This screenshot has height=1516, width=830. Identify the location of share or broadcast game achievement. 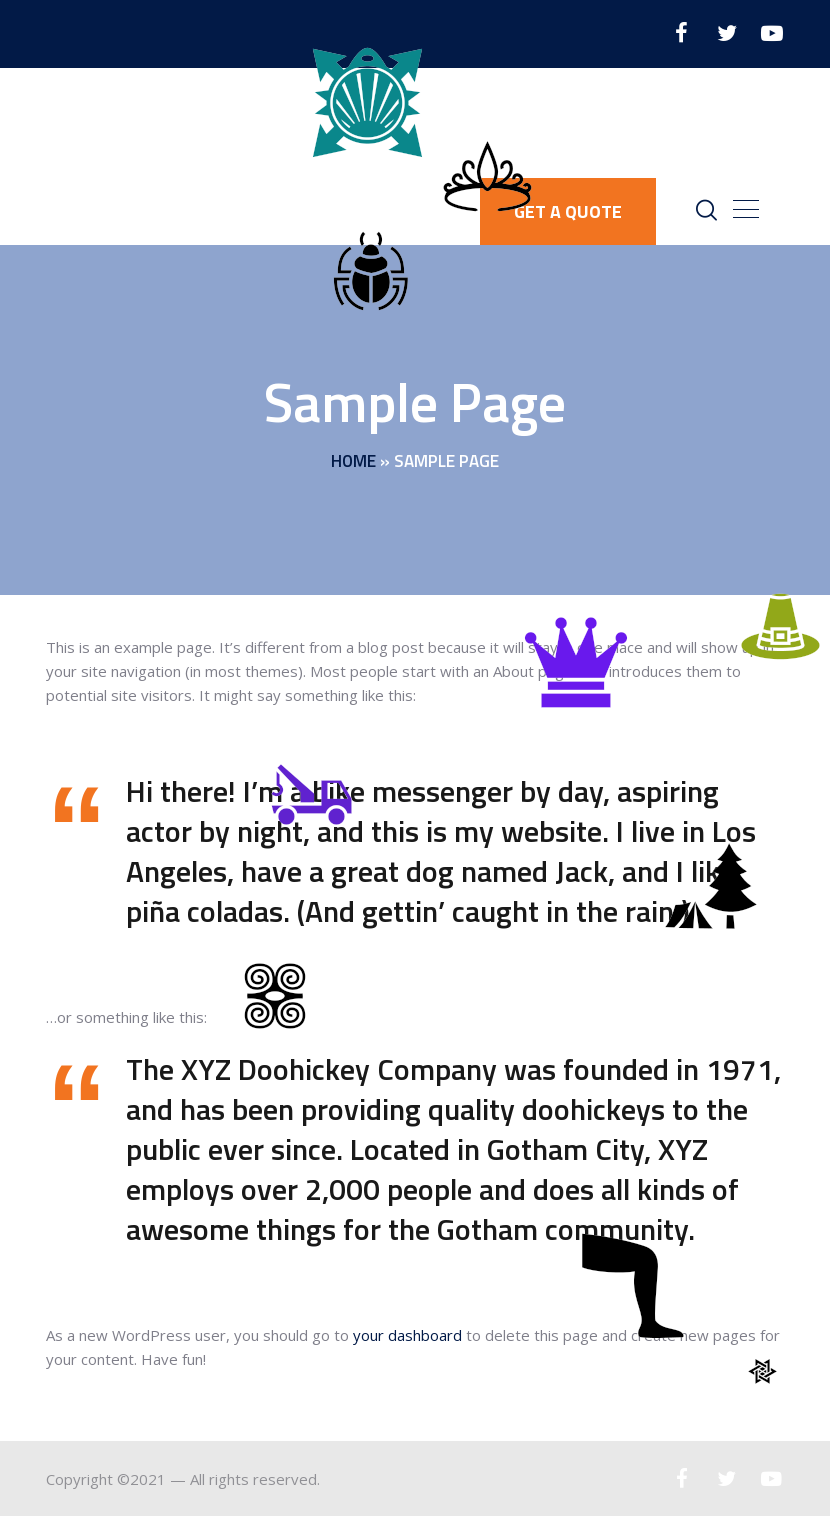
(367, 102).